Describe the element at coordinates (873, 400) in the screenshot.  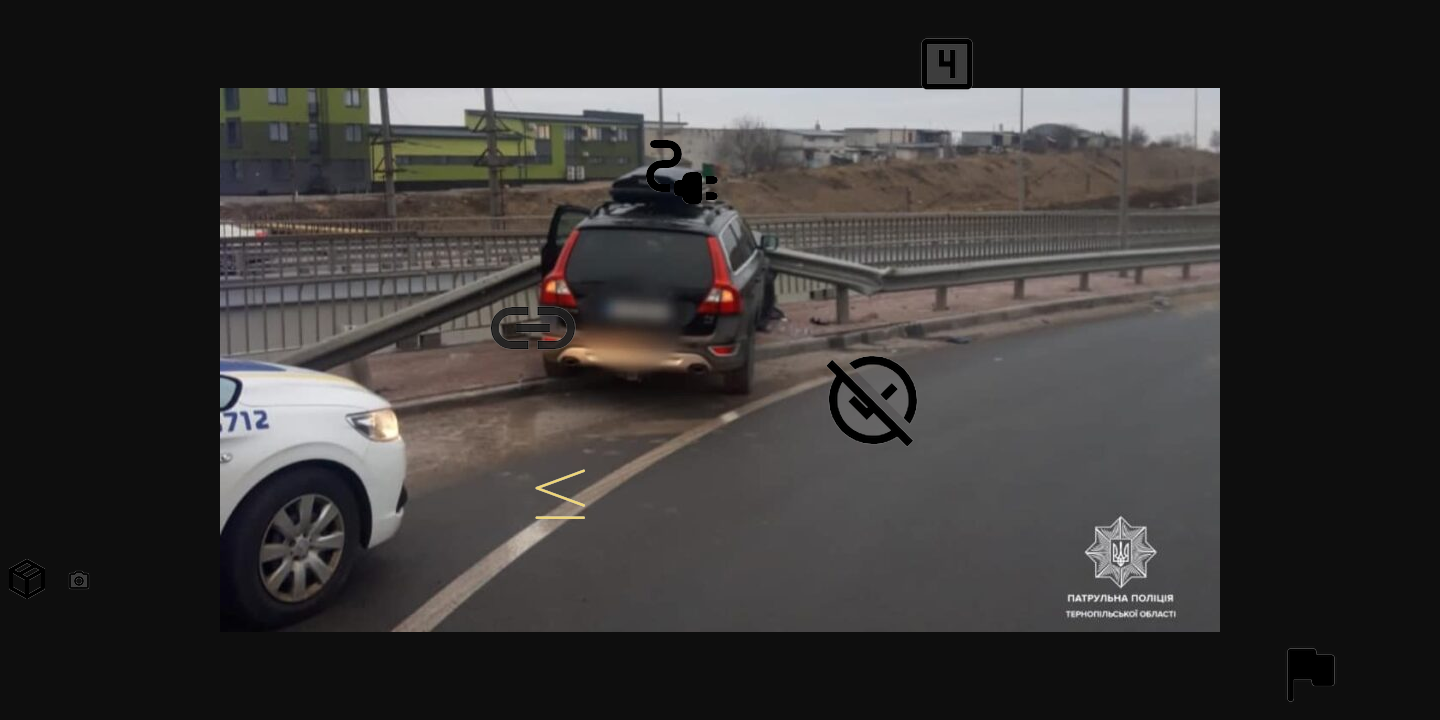
I see `indicates content has been unpublished` at that location.